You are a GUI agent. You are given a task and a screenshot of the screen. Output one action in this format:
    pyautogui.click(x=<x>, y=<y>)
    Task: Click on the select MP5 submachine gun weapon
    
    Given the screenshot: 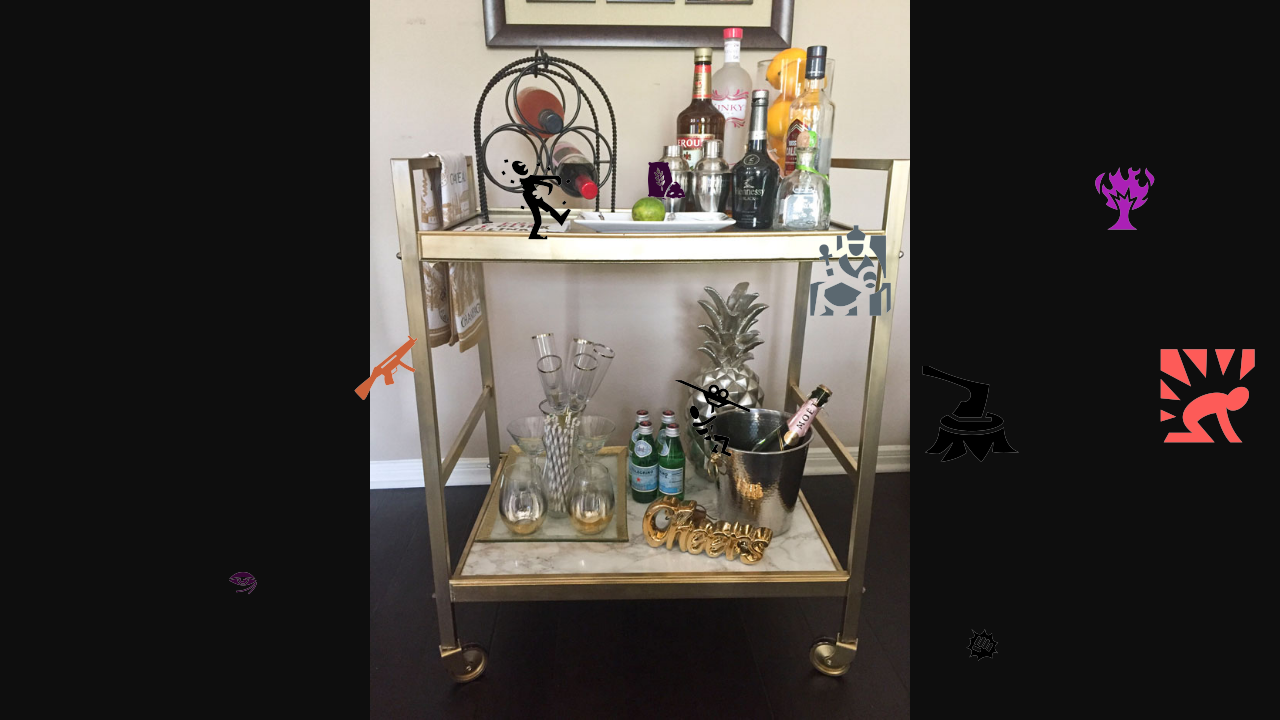 What is the action you would take?
    pyautogui.click(x=386, y=368)
    